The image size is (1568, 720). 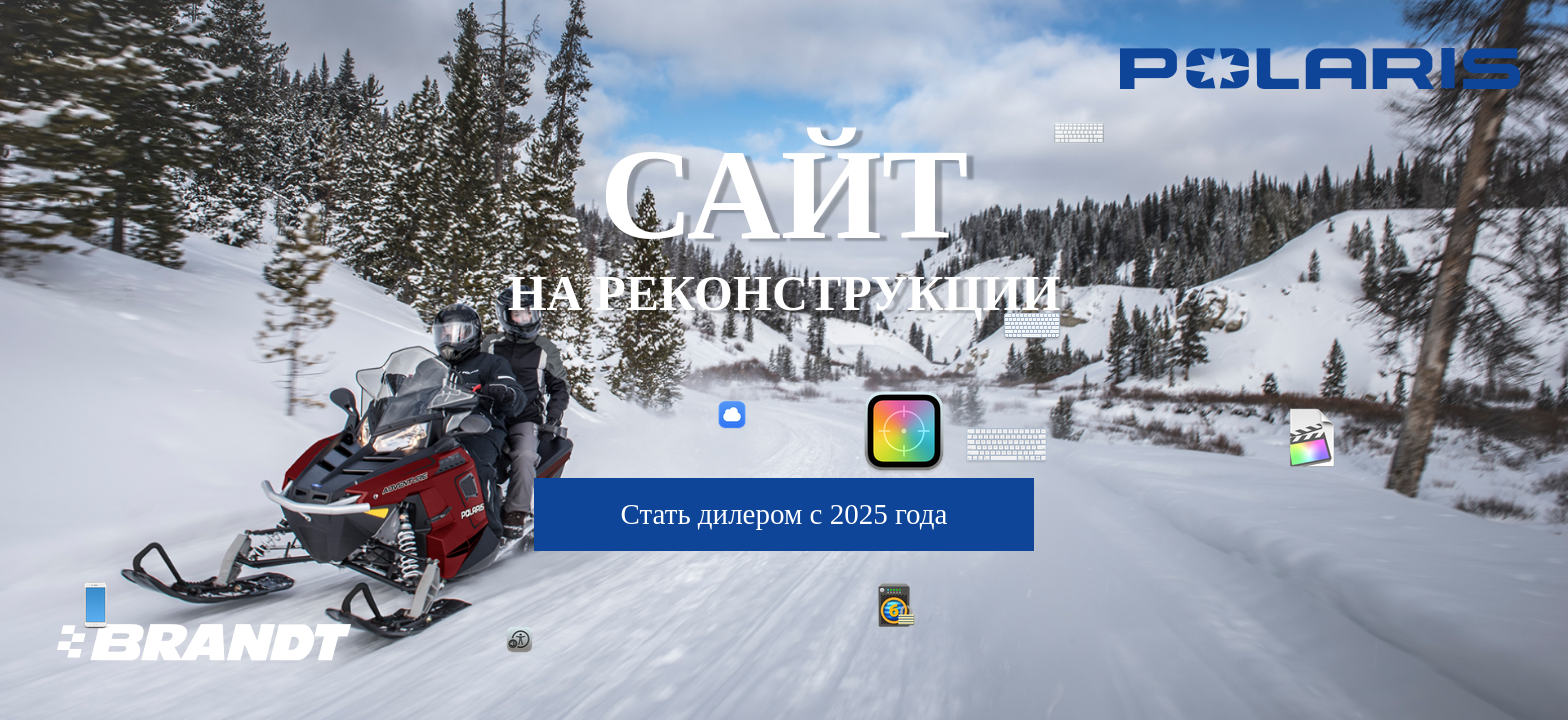 I want to click on calibrate display color and settings, so click(x=904, y=431).